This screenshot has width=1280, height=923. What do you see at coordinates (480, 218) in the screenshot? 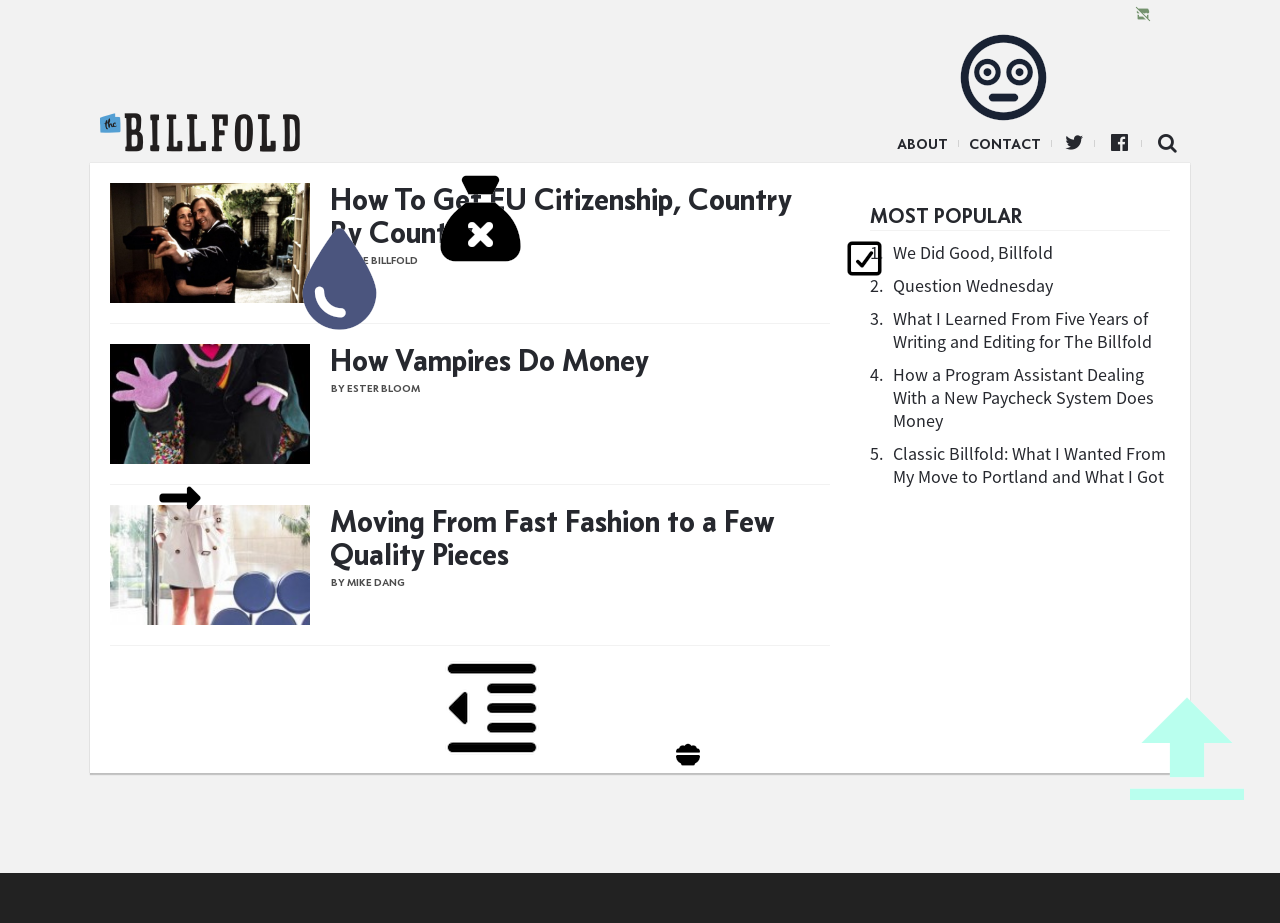
I see `remove item from cart or bag` at bounding box center [480, 218].